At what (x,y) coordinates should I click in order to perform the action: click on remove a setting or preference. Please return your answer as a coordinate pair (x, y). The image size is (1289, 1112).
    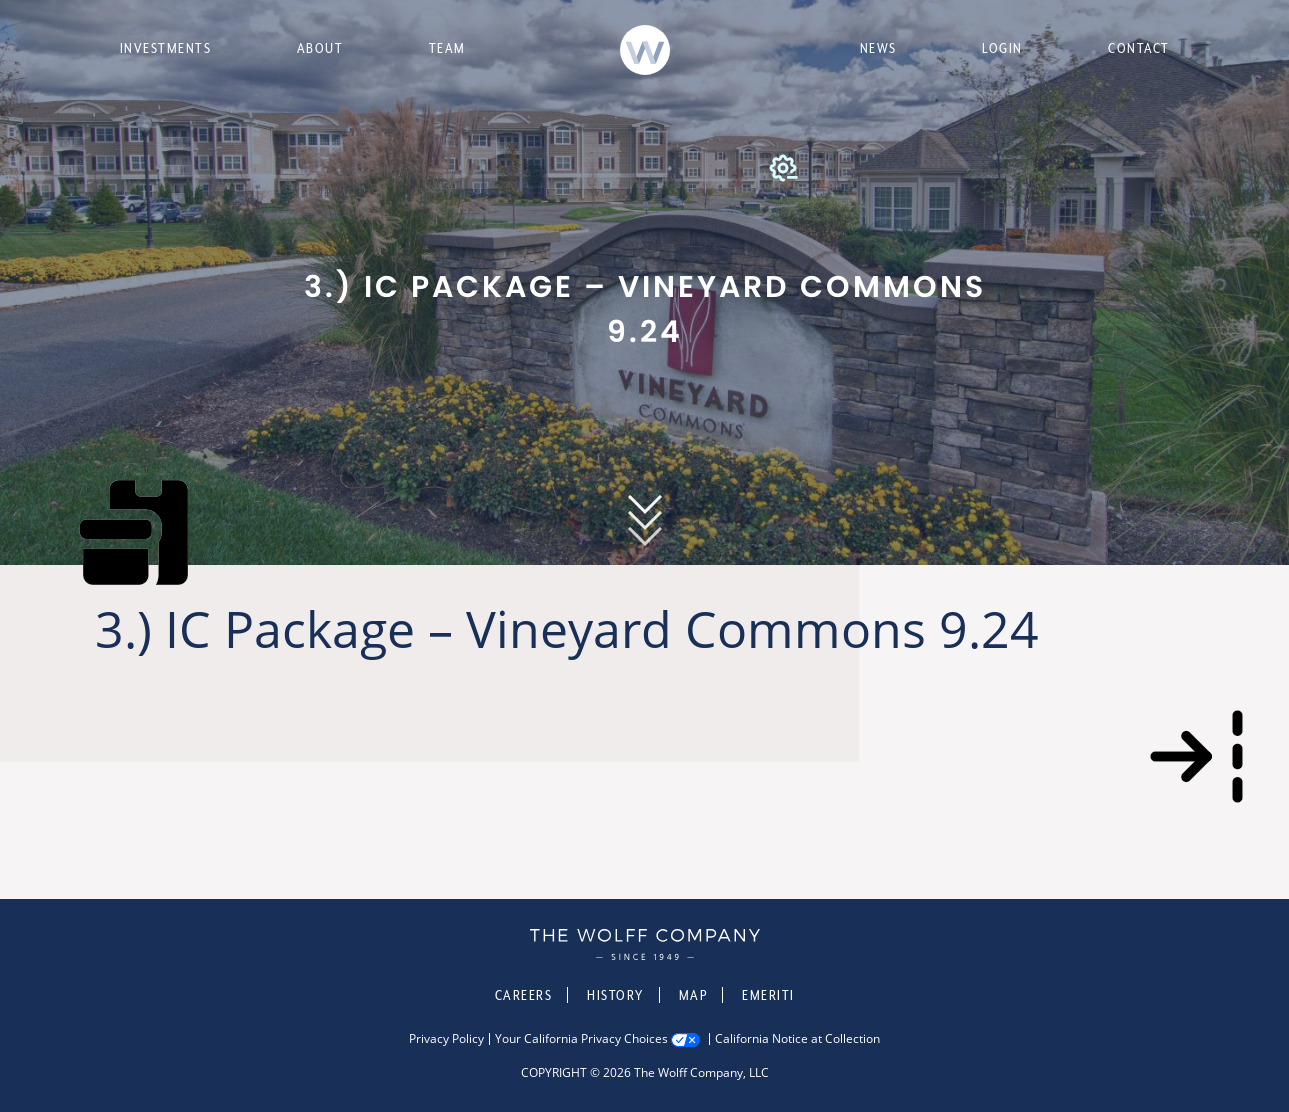
    Looking at the image, I should click on (783, 168).